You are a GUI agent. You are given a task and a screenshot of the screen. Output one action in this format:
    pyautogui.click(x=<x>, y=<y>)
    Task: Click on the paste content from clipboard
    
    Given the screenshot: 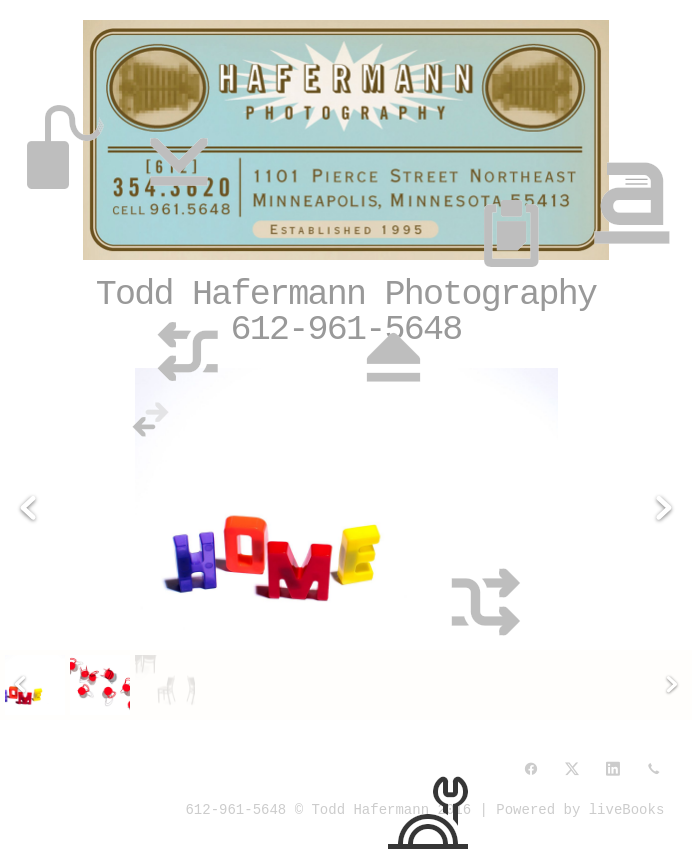 What is the action you would take?
    pyautogui.click(x=513, y=233)
    